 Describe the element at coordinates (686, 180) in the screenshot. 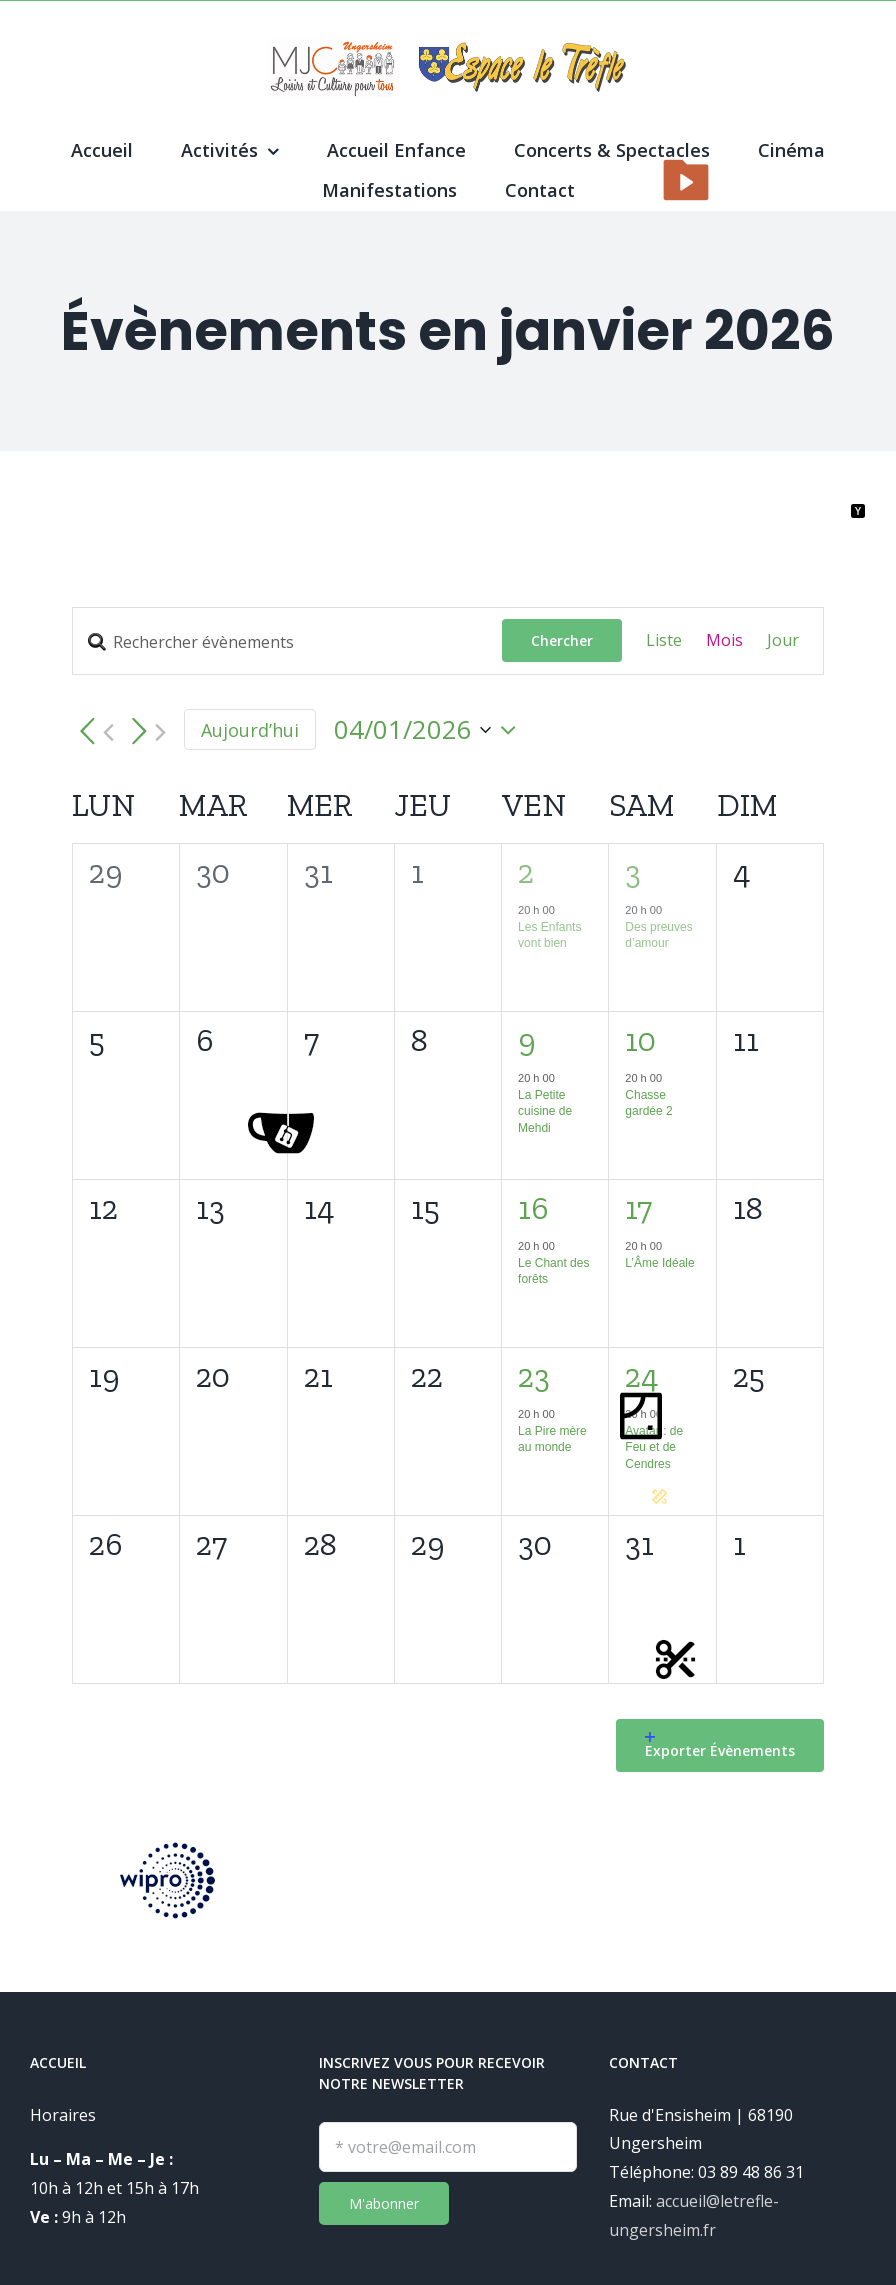

I see `open video folder` at that location.